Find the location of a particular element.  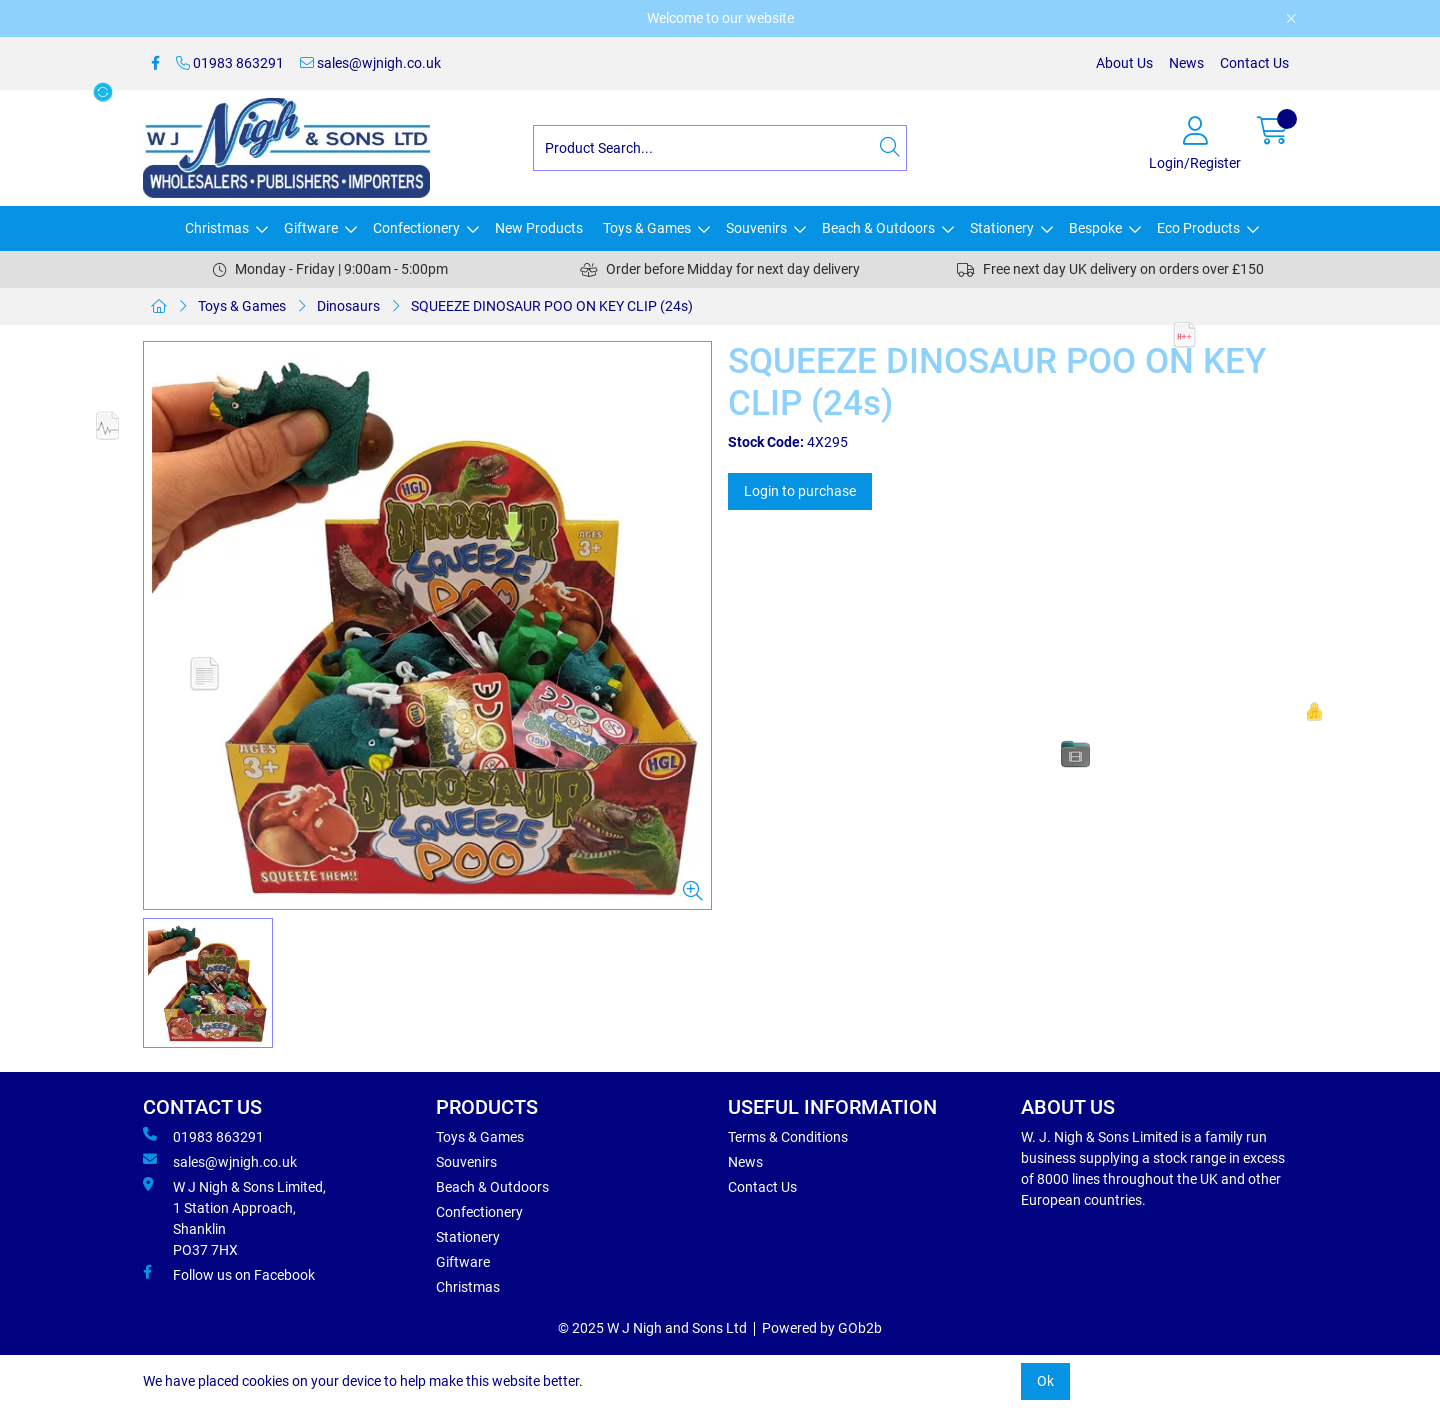

a plain text file document is located at coordinates (204, 673).